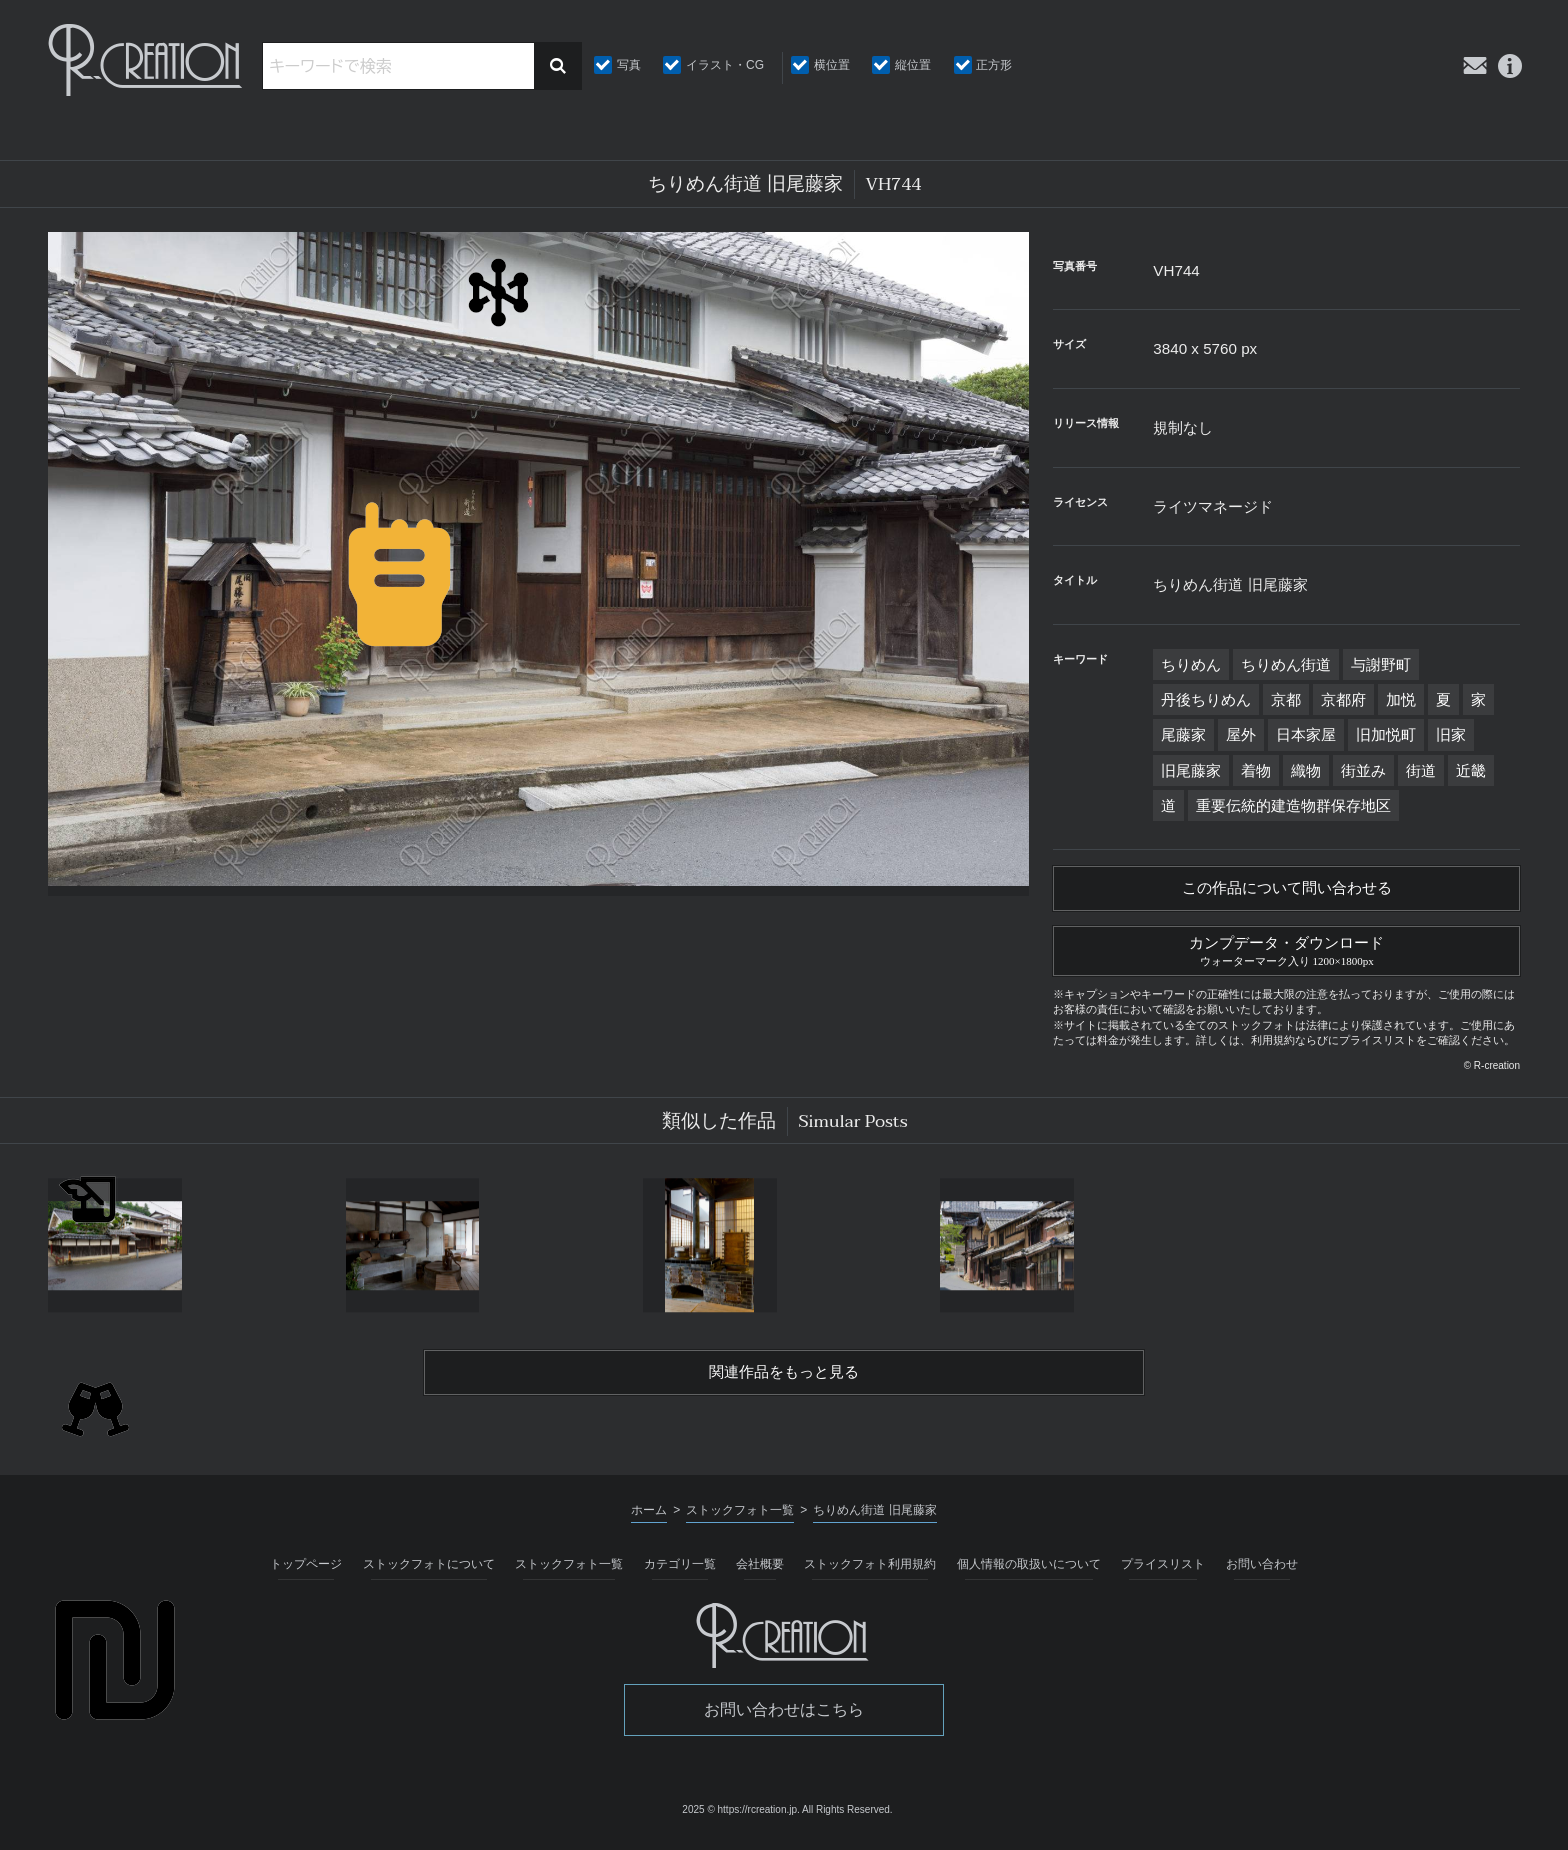  I want to click on access push-to-talk communication, so click(399, 578).